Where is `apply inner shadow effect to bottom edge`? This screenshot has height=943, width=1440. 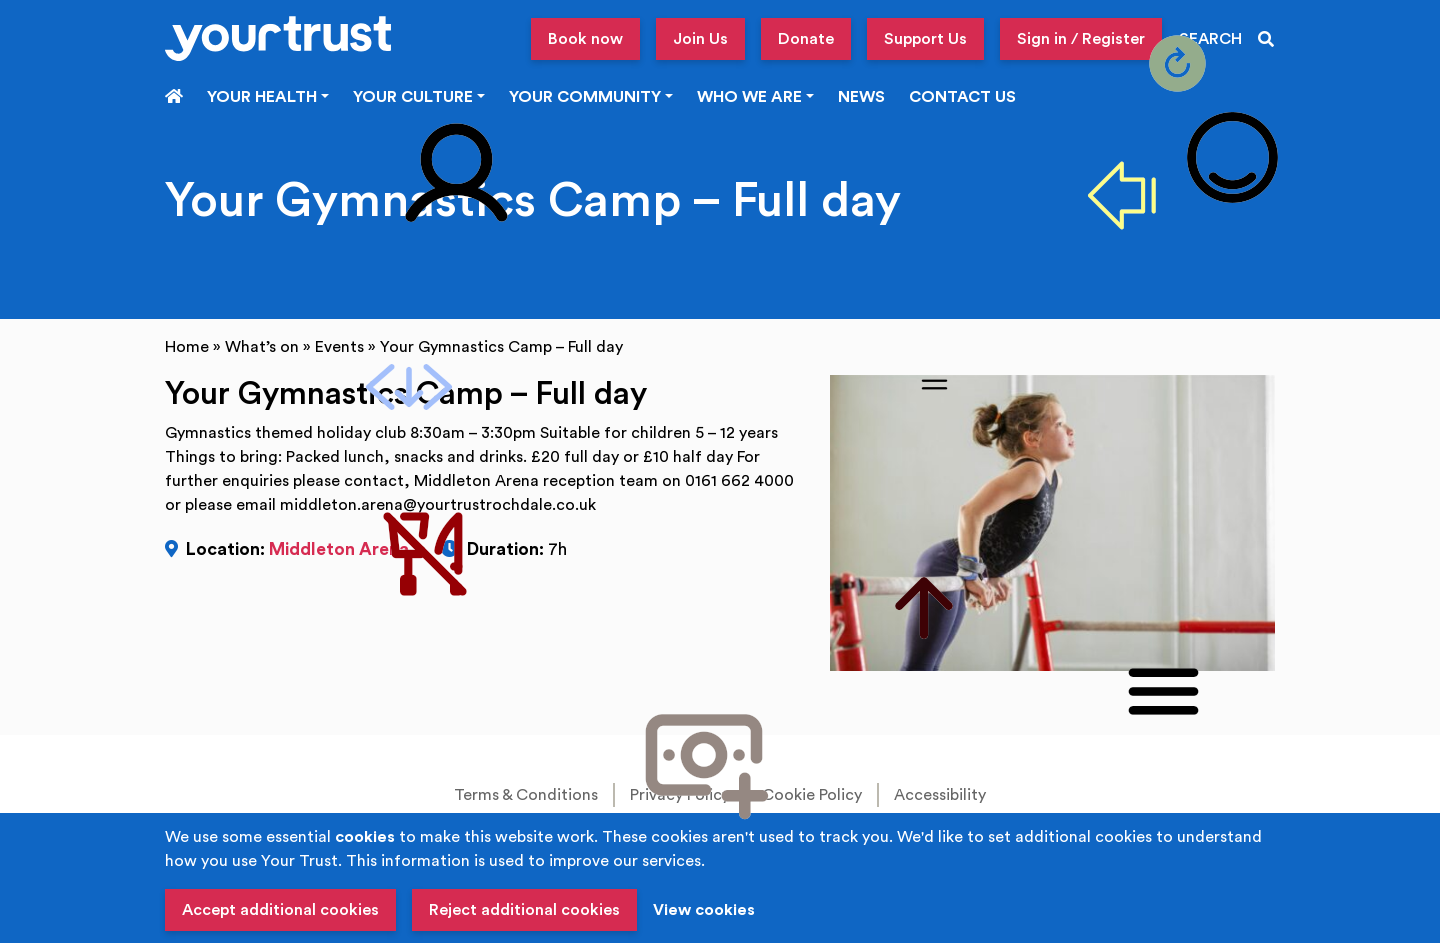
apply inner shadow effect to bottom edge is located at coordinates (1232, 157).